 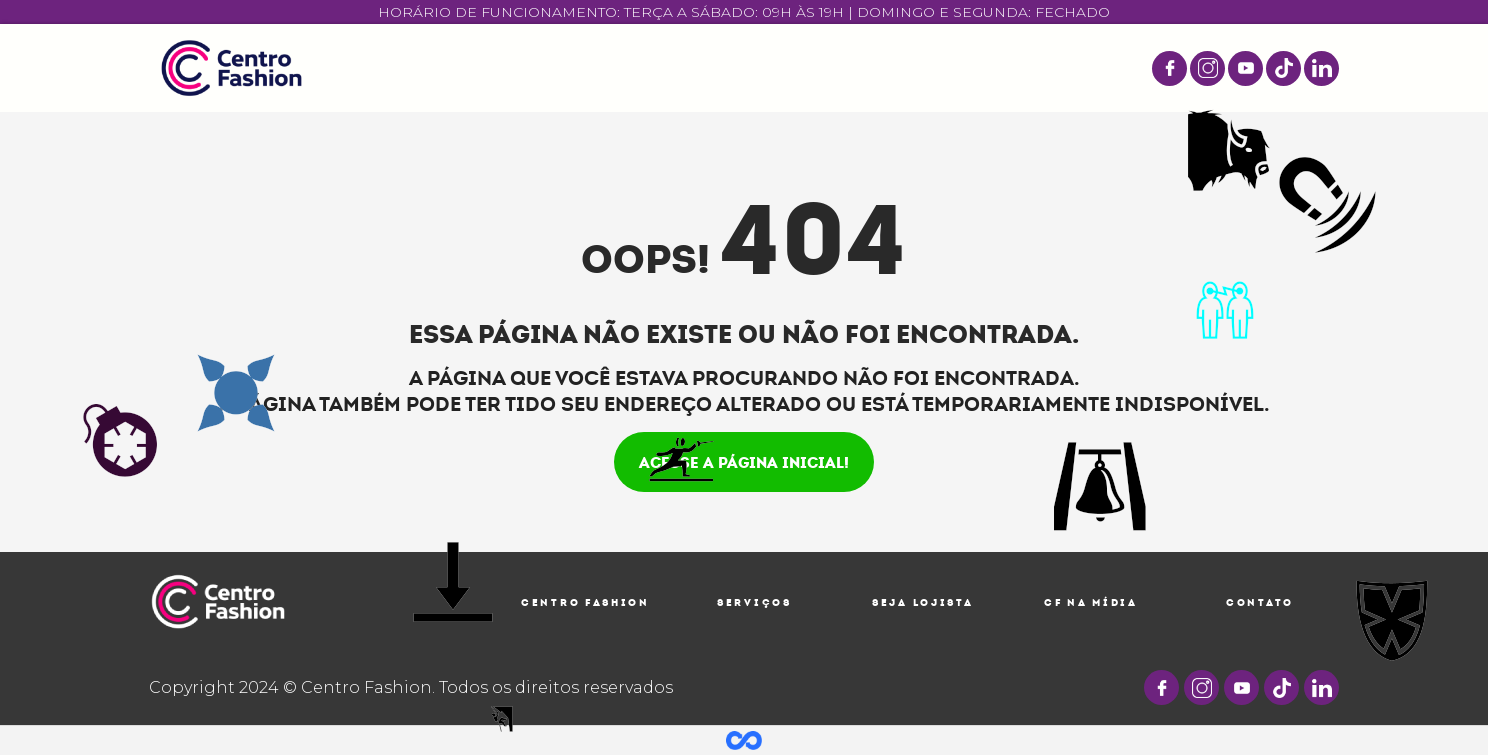 I want to click on activate shield or defensive ability, so click(x=1392, y=620).